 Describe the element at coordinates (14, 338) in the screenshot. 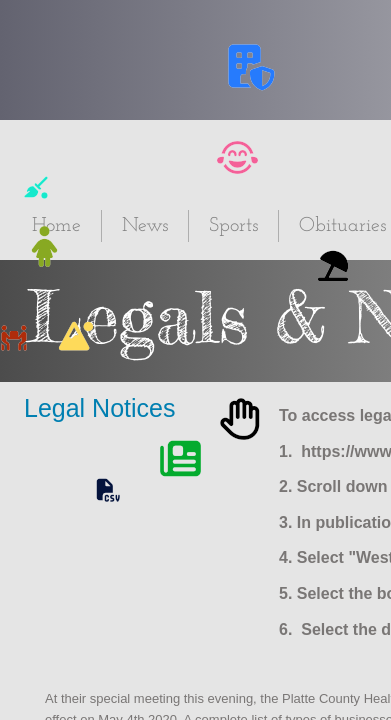

I see `team collaboration or shared task` at that location.